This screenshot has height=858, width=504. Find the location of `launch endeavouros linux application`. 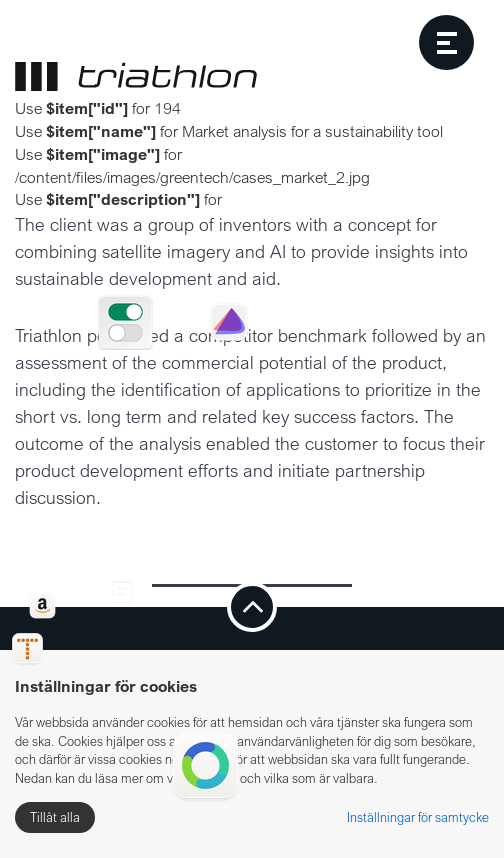

launch endeavouros linux application is located at coordinates (229, 322).